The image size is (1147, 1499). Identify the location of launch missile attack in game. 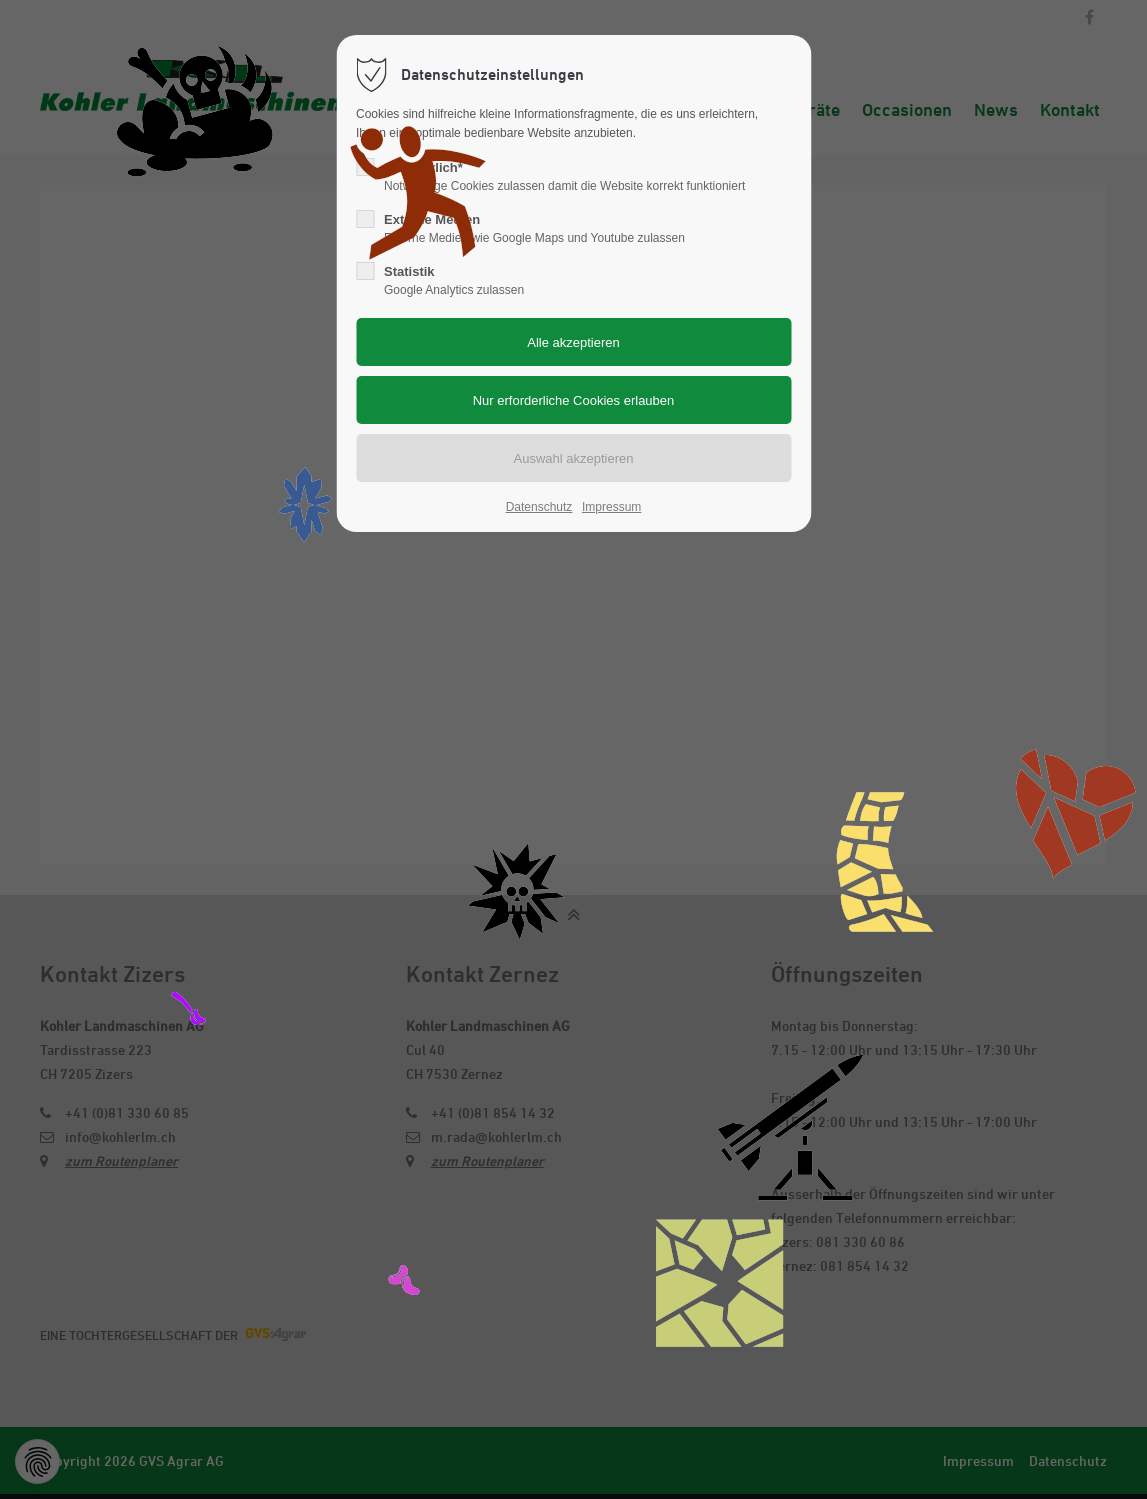
(790, 1127).